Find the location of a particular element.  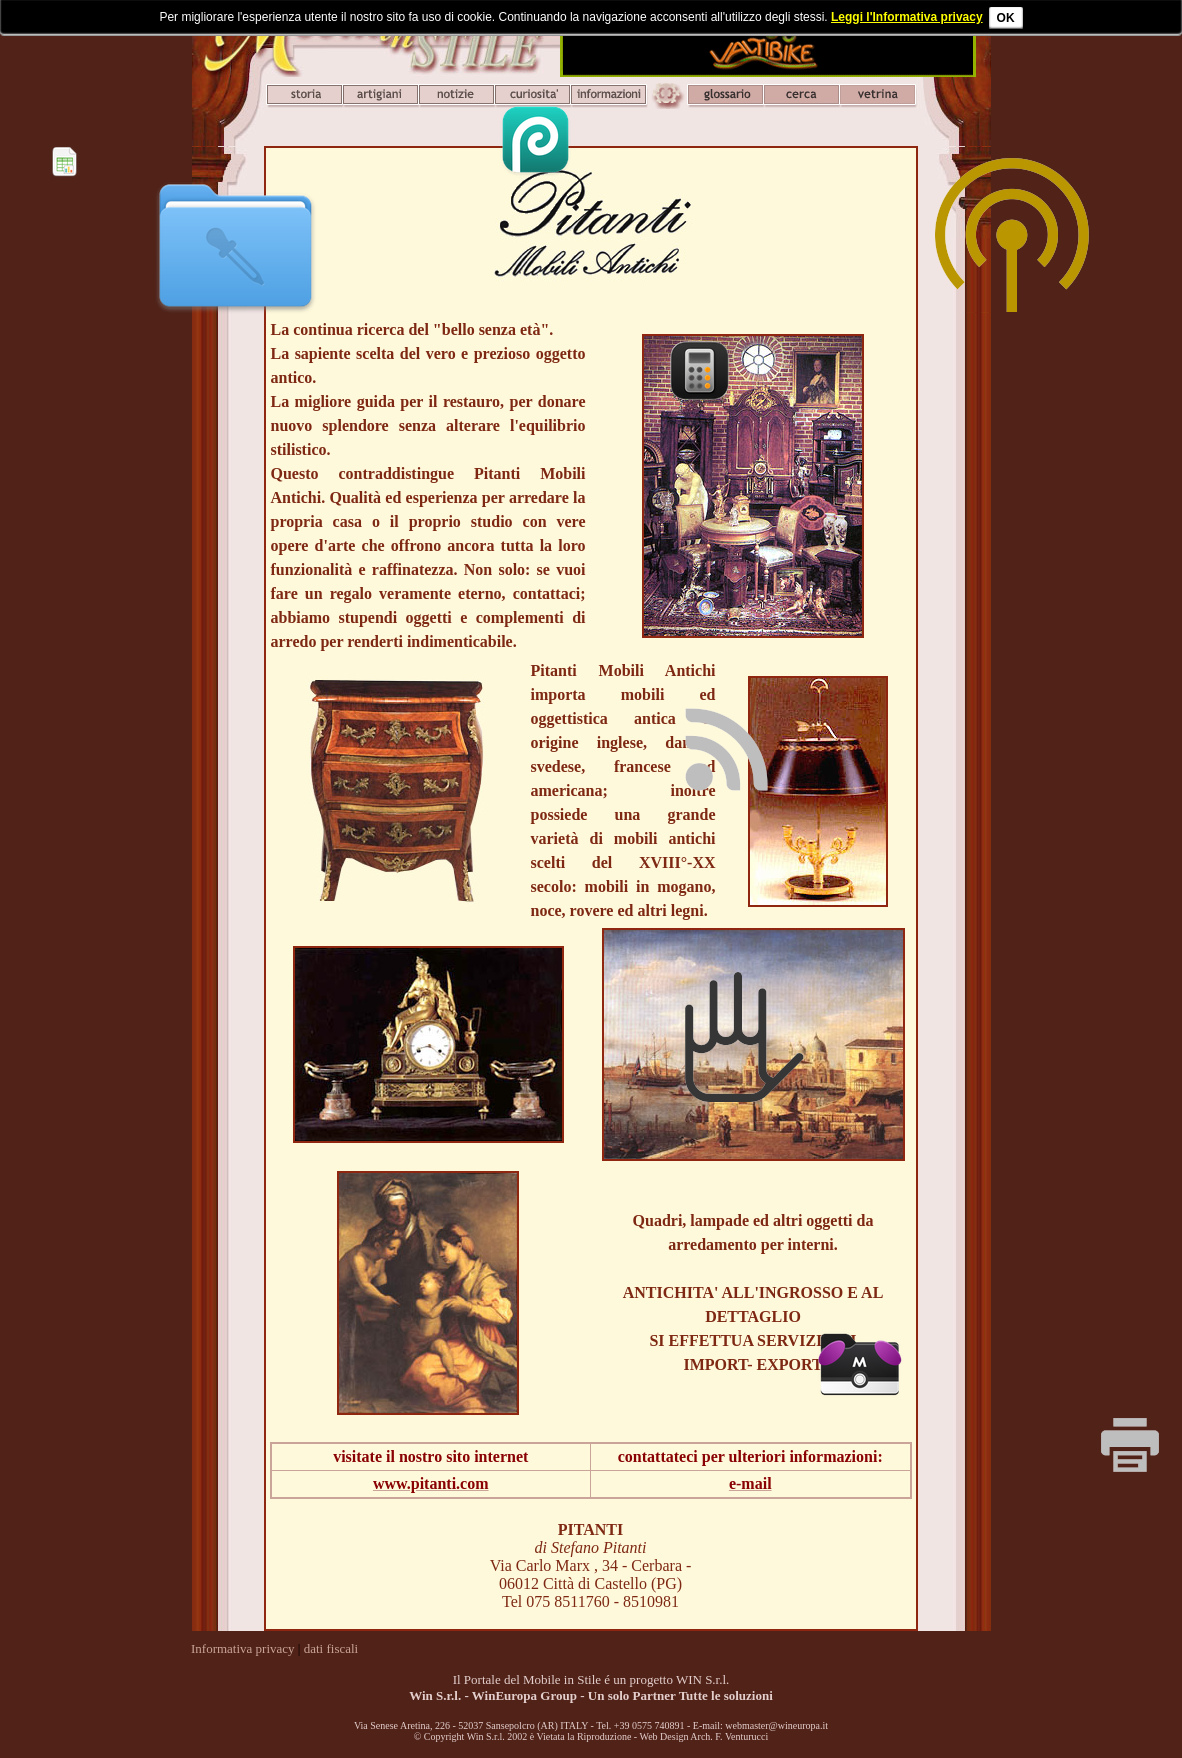

open photopea image editing app is located at coordinates (535, 139).